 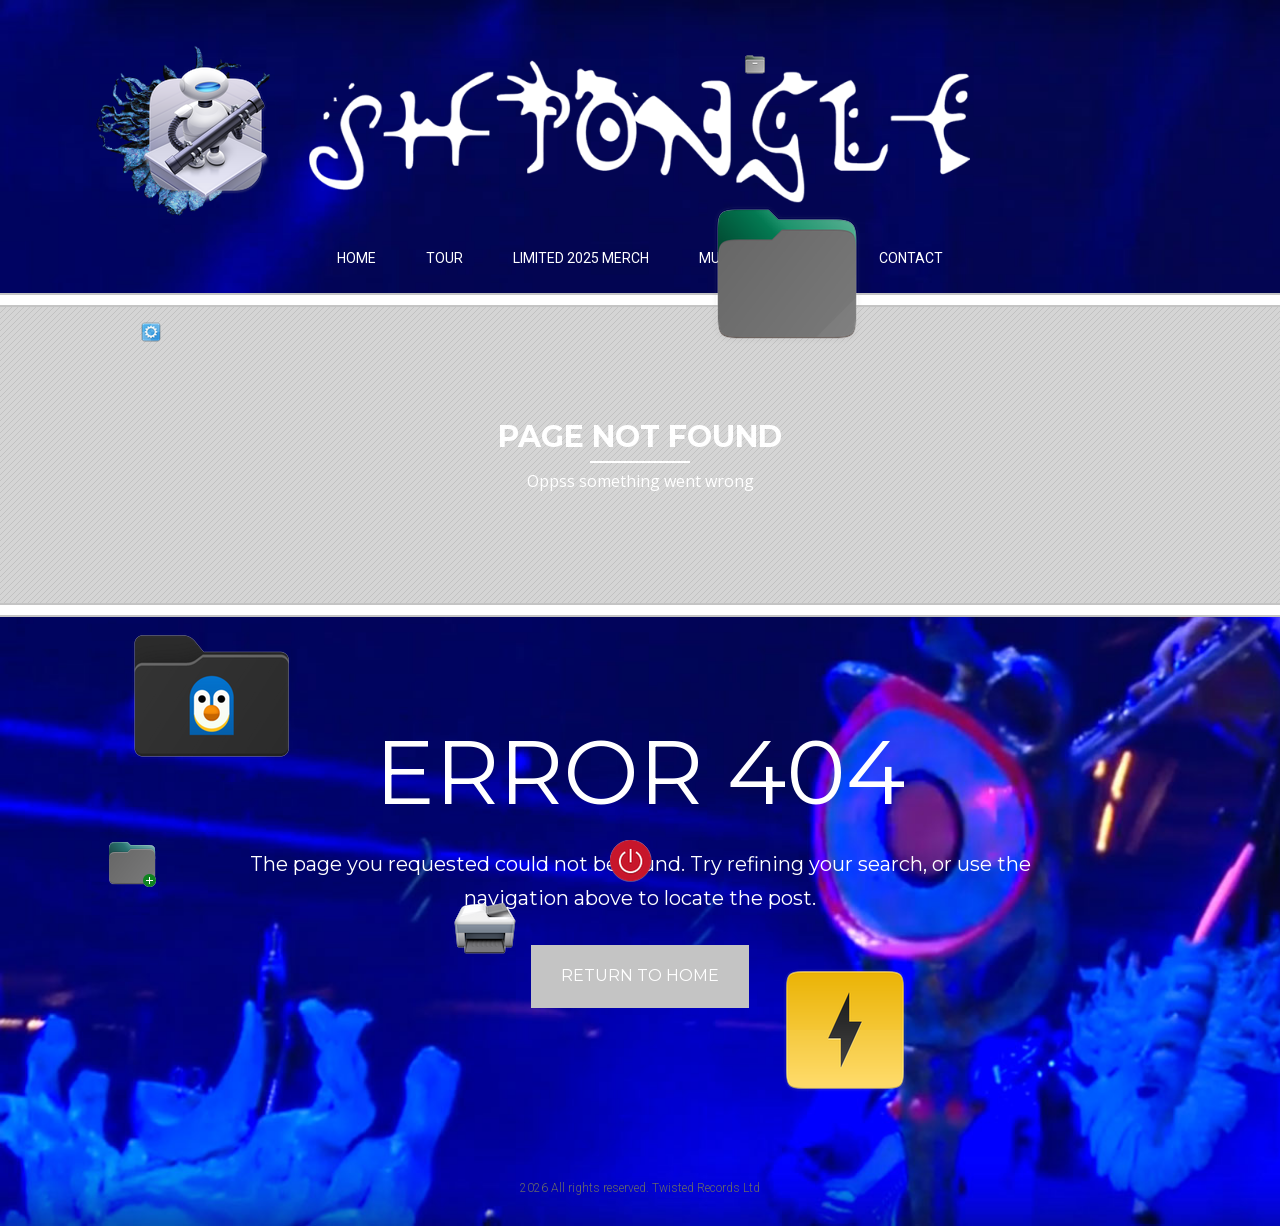 What do you see at coordinates (755, 64) in the screenshot?
I see `open the file manager application` at bounding box center [755, 64].